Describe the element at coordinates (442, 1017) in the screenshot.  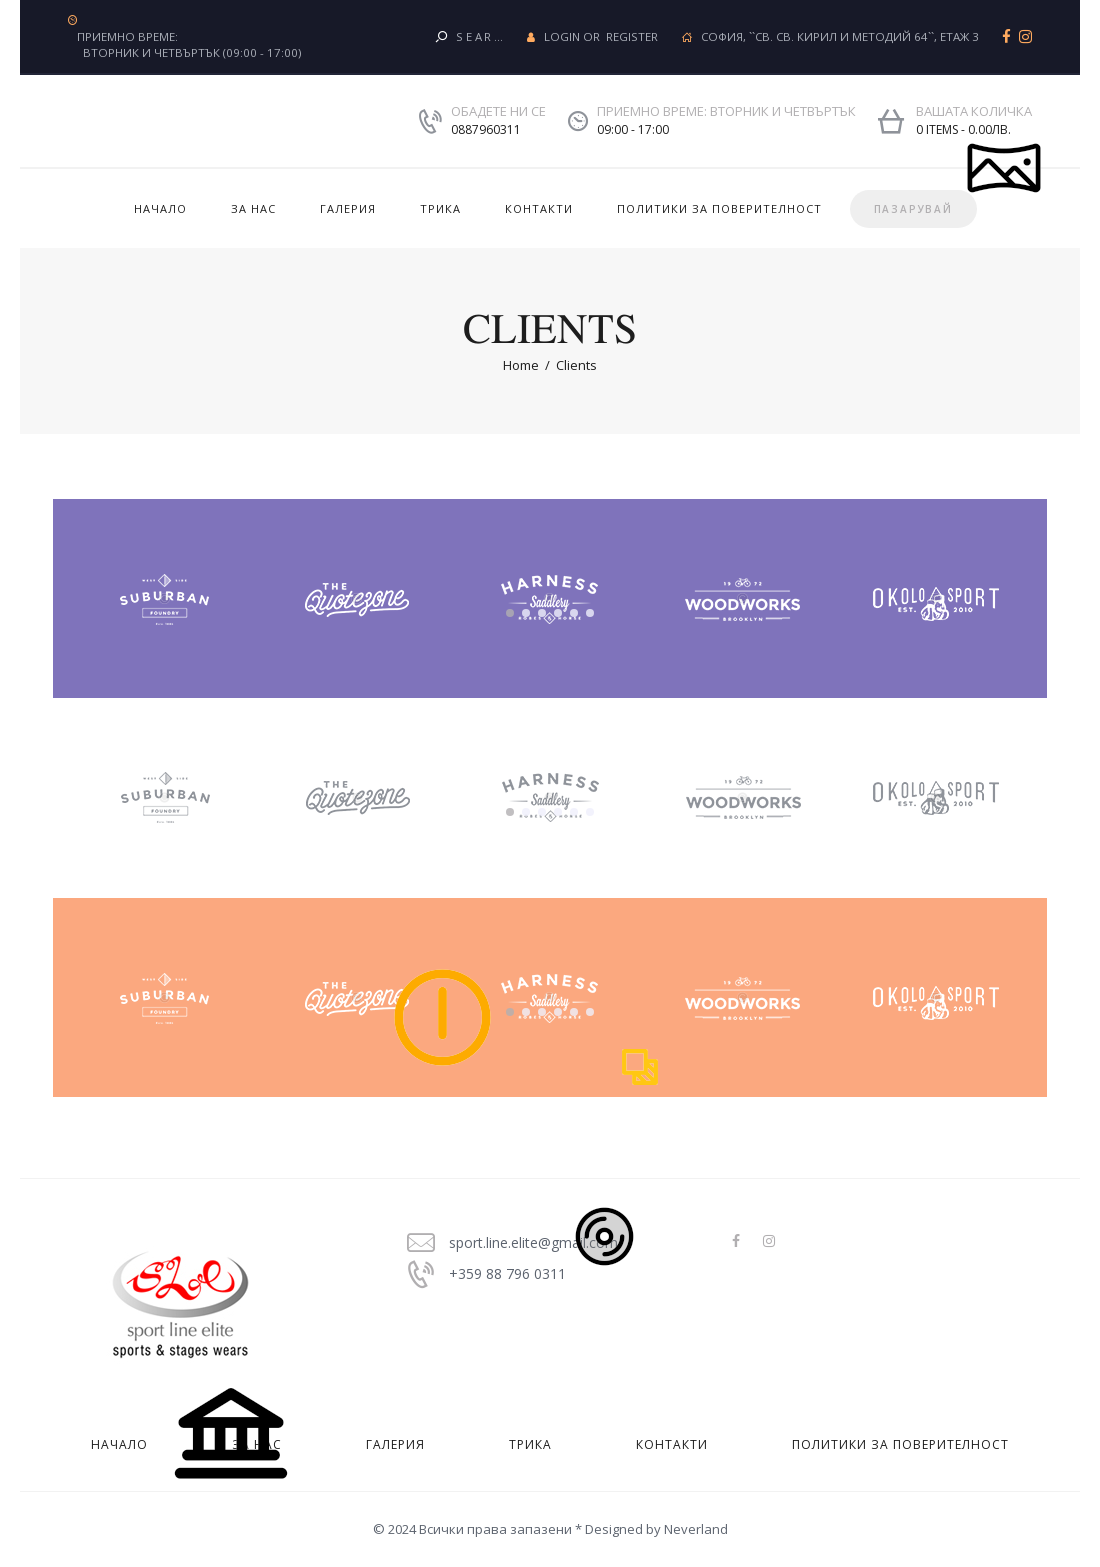
I see `indicates 6 o'clock time` at that location.